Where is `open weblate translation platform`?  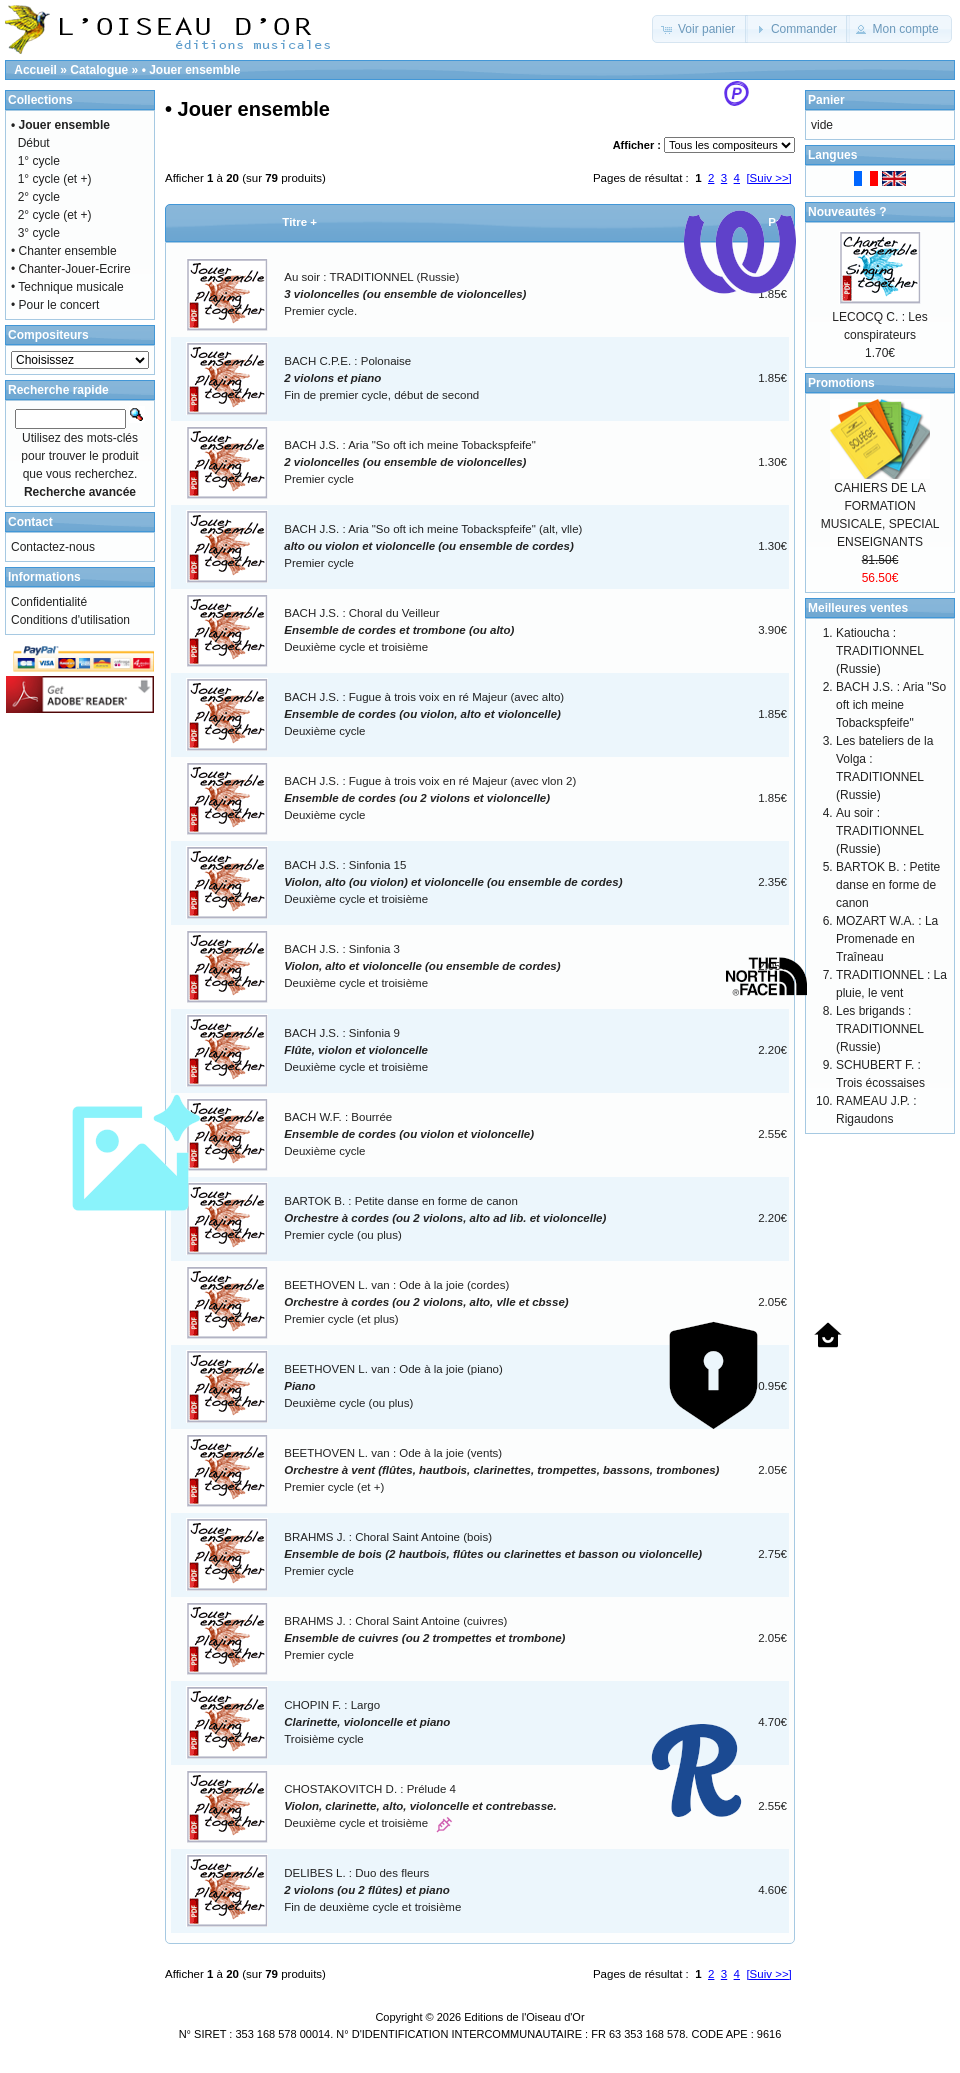
open weblate translation platform is located at coordinates (740, 252).